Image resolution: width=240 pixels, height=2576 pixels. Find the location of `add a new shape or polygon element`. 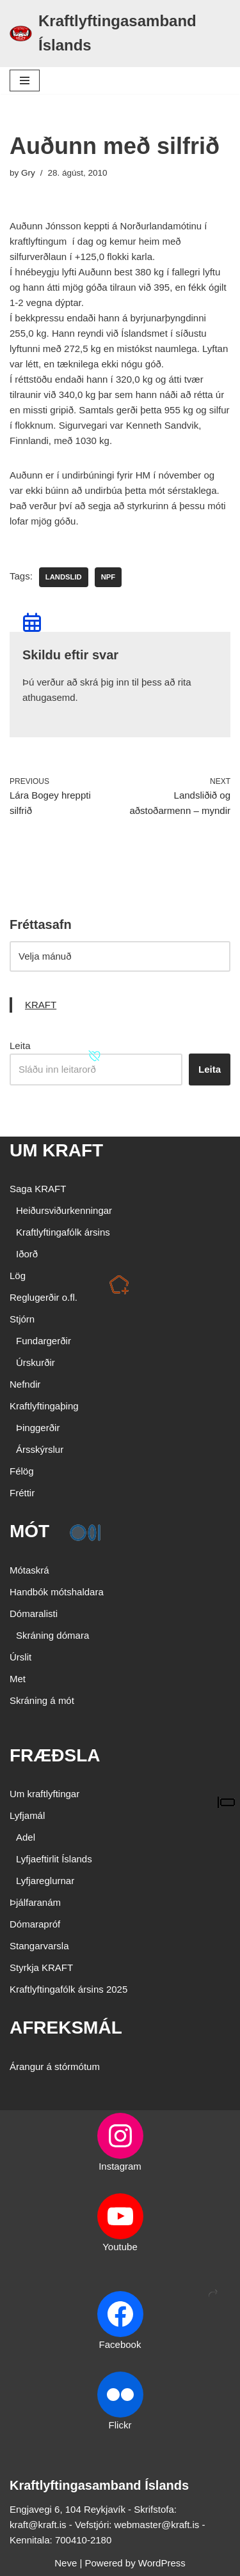

add a new shape or polygon element is located at coordinates (119, 1285).